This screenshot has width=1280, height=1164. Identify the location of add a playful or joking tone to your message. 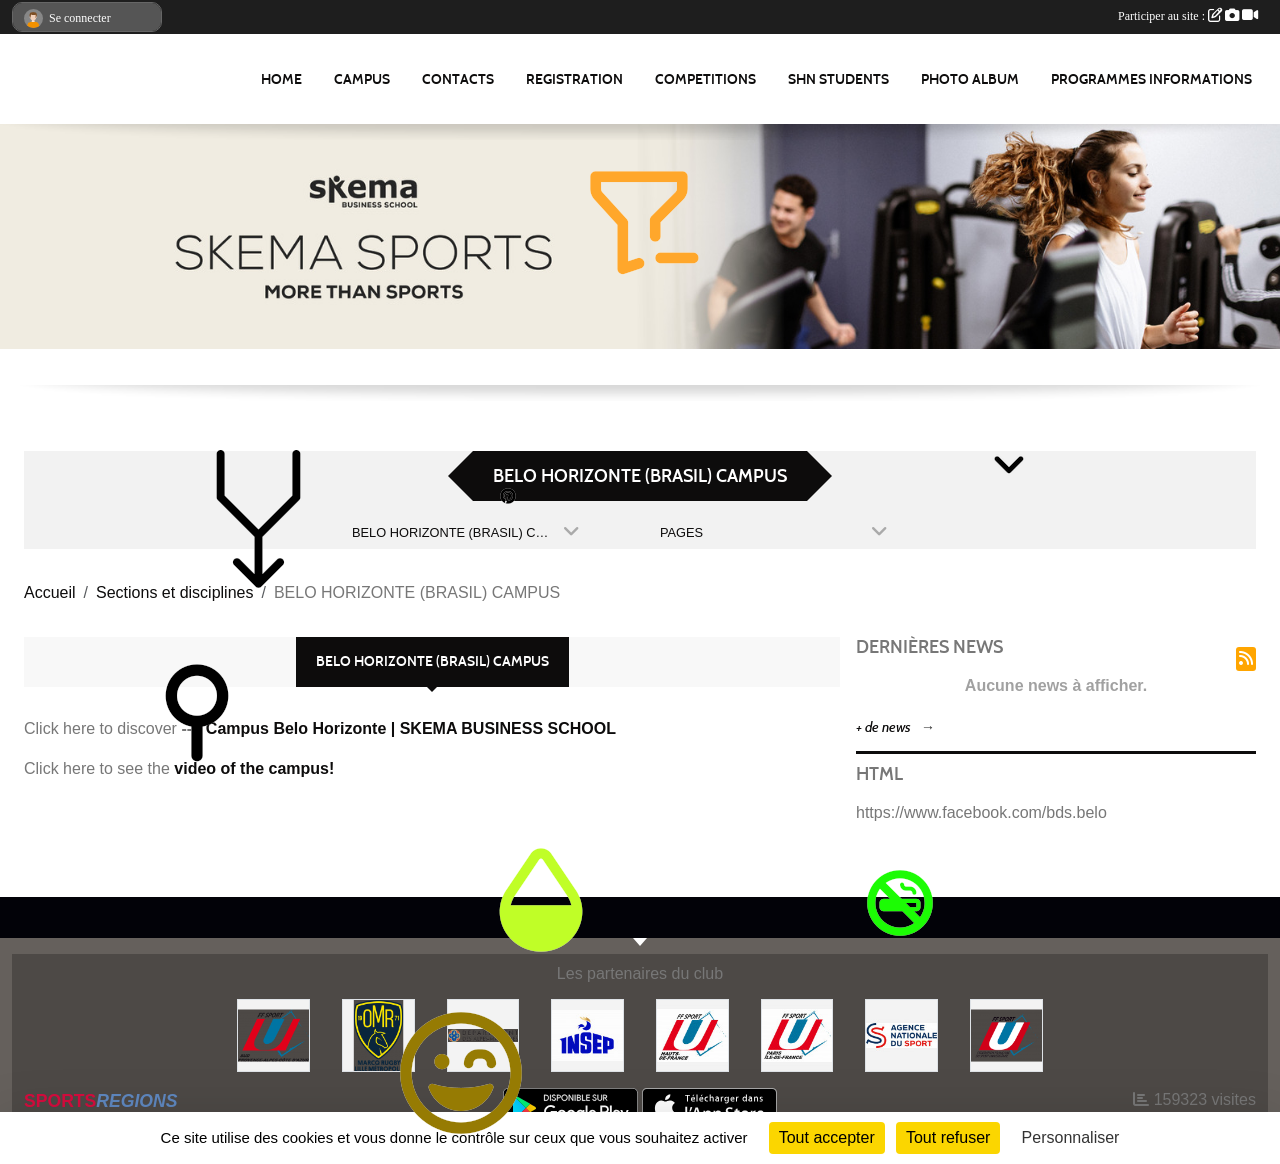
(461, 1073).